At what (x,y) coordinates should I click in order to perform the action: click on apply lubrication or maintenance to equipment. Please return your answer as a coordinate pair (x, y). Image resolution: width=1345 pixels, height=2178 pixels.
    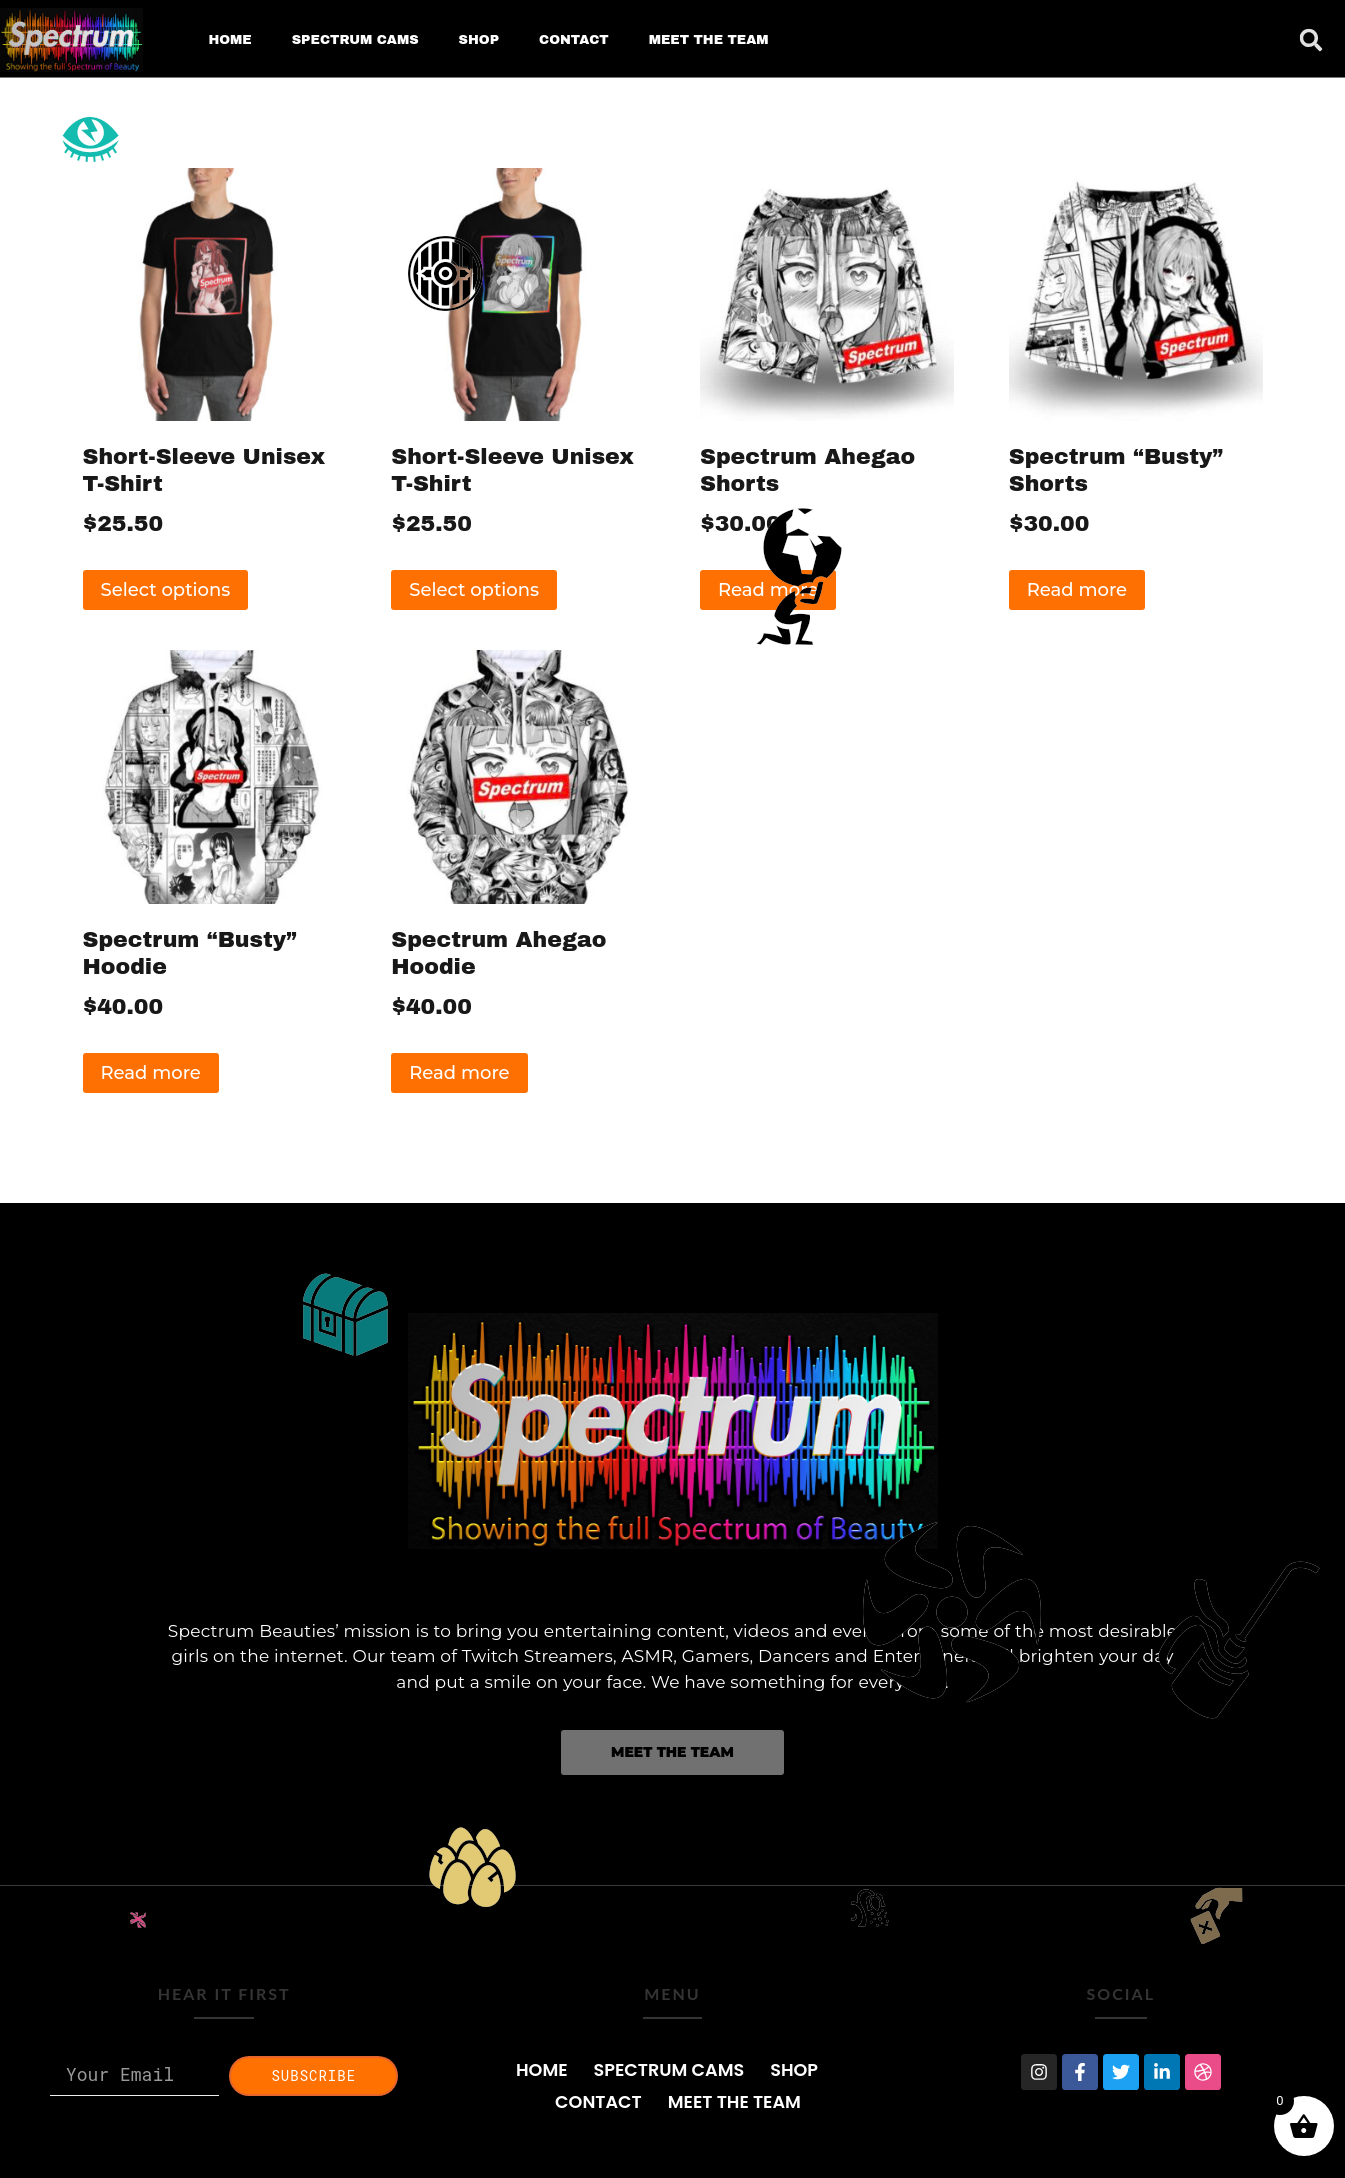
    Looking at the image, I should click on (1239, 1640).